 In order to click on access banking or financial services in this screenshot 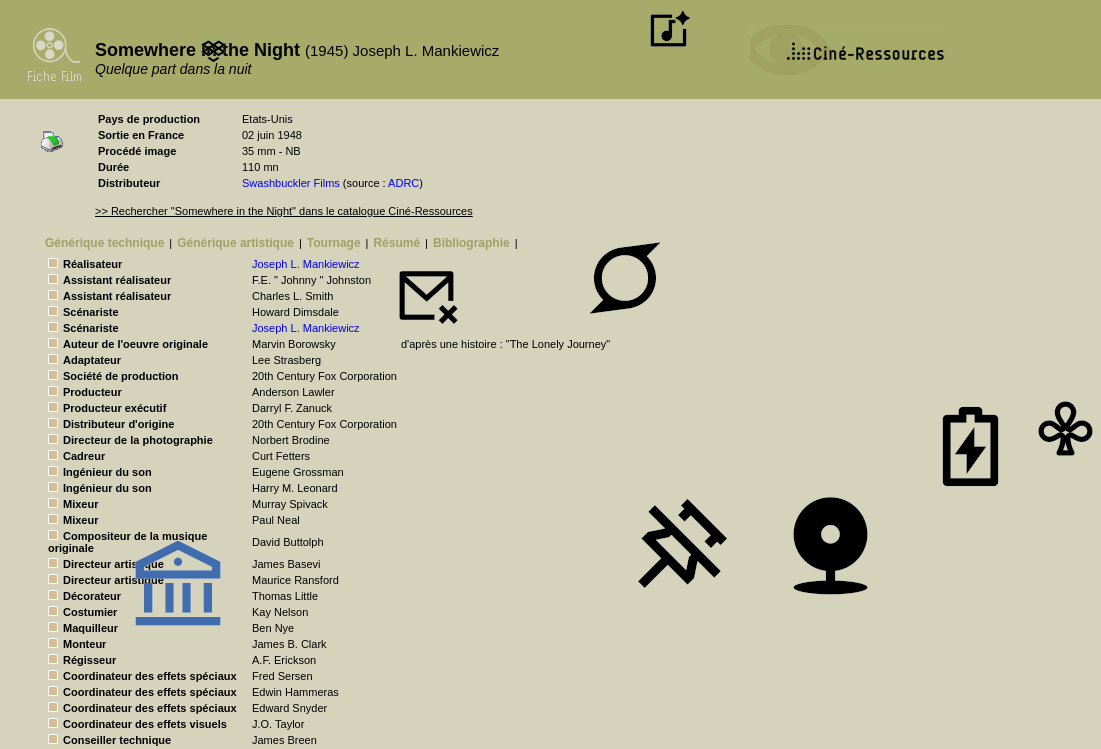, I will do `click(178, 583)`.